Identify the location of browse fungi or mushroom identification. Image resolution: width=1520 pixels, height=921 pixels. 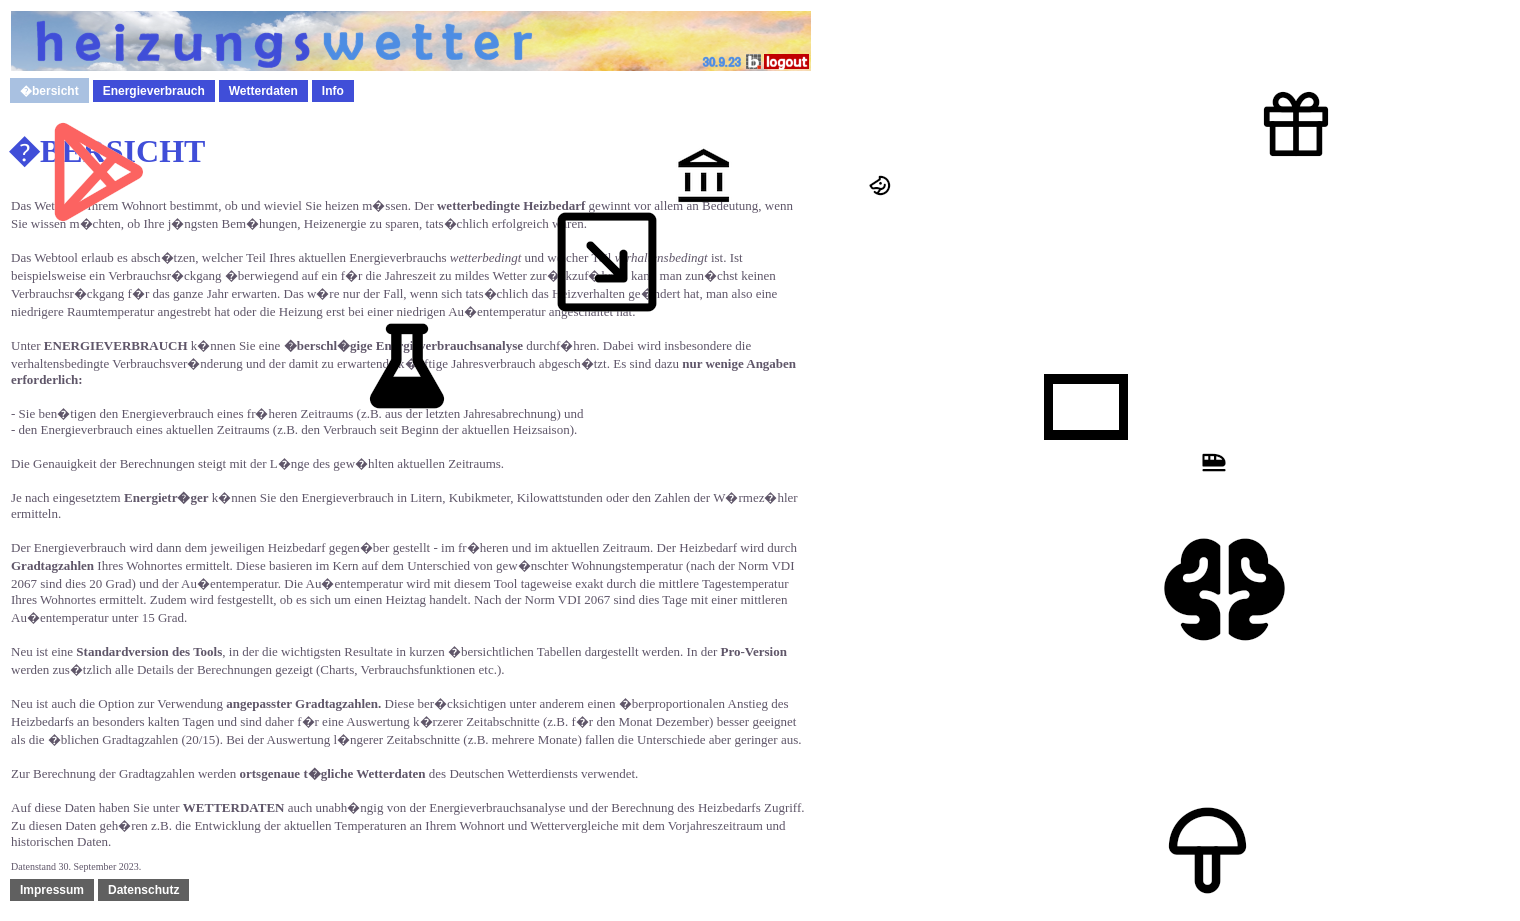
(1207, 850).